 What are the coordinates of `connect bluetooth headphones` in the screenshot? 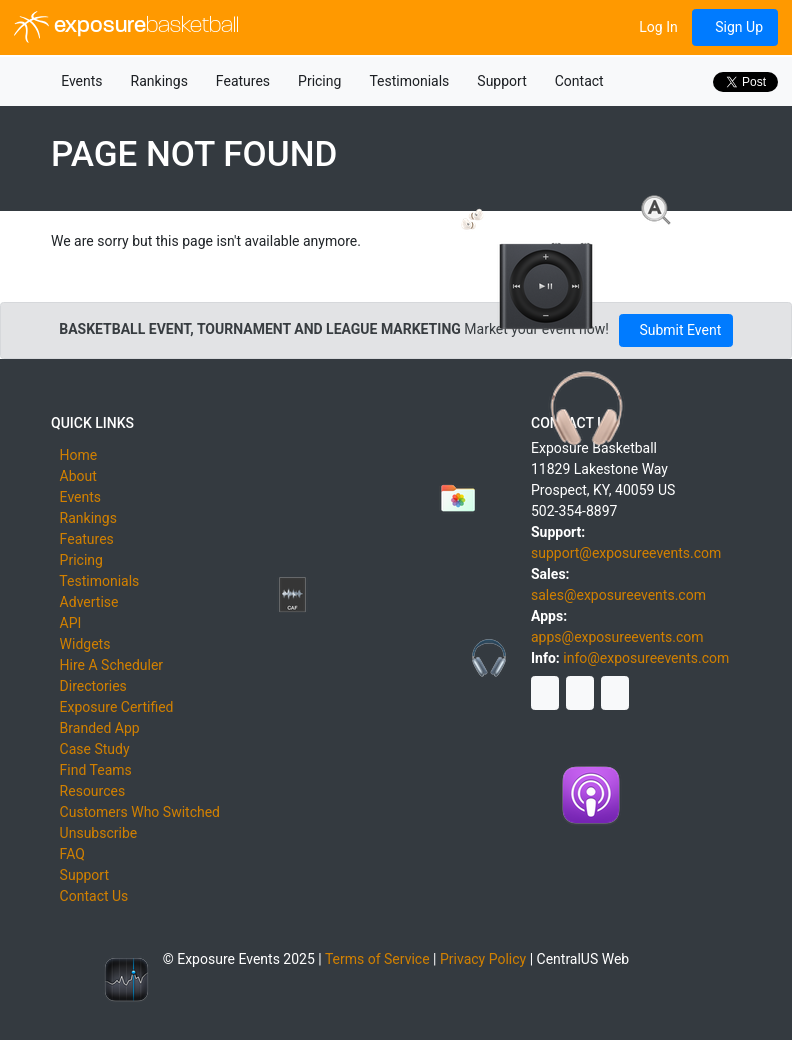 It's located at (586, 409).